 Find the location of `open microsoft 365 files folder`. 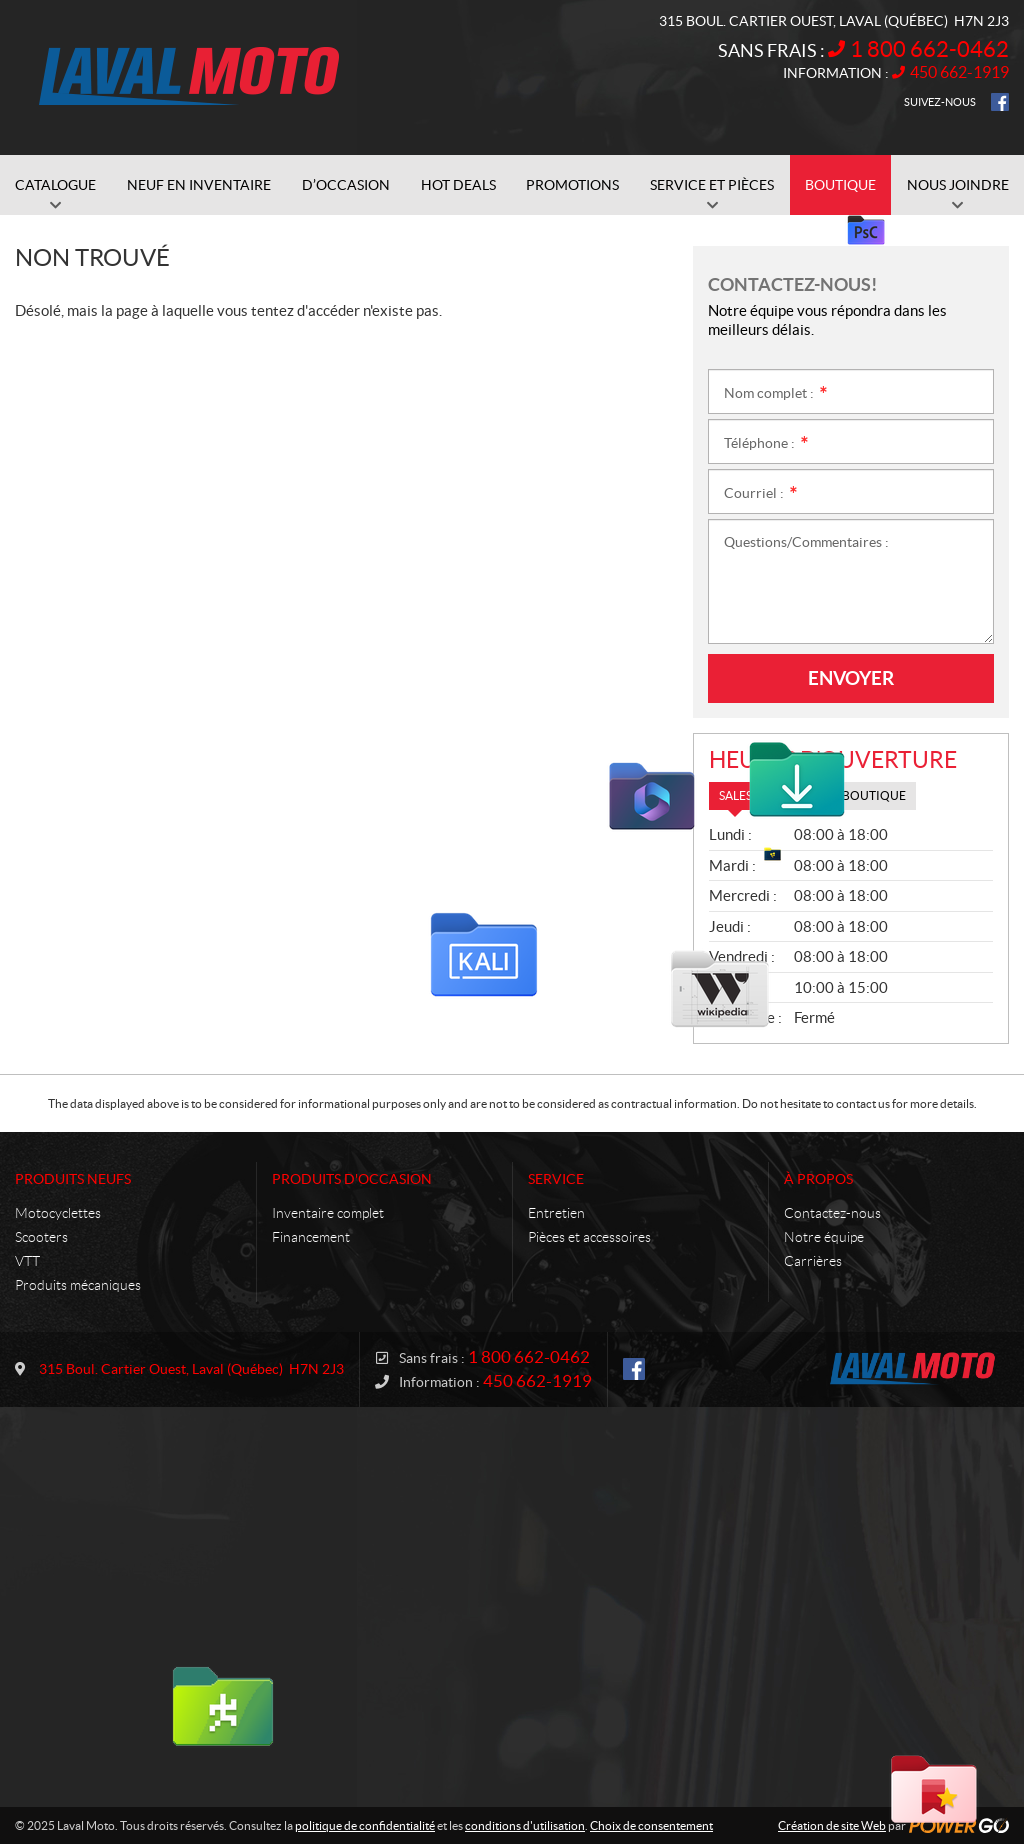

open microsoft 365 files folder is located at coordinates (651, 798).